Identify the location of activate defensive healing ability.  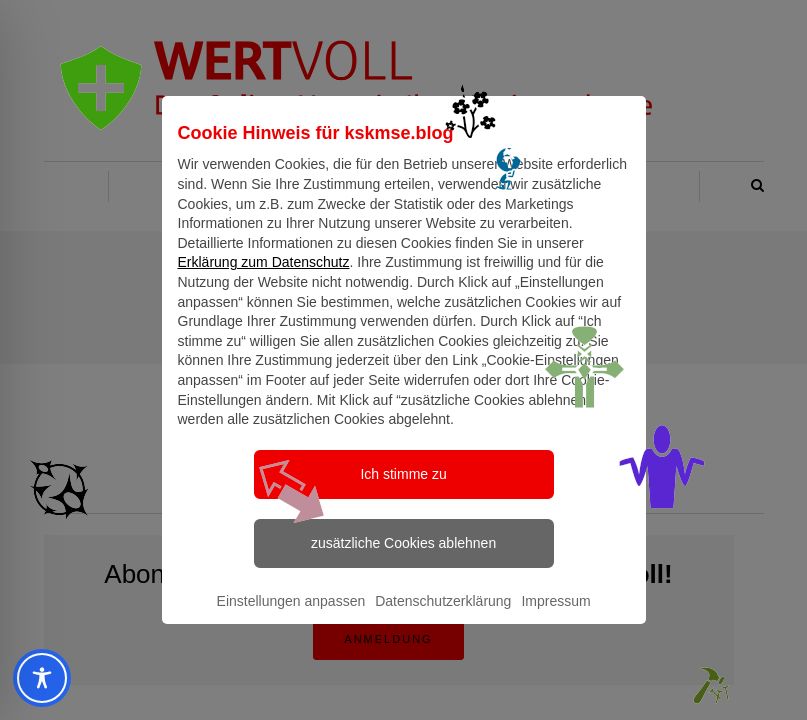
(101, 88).